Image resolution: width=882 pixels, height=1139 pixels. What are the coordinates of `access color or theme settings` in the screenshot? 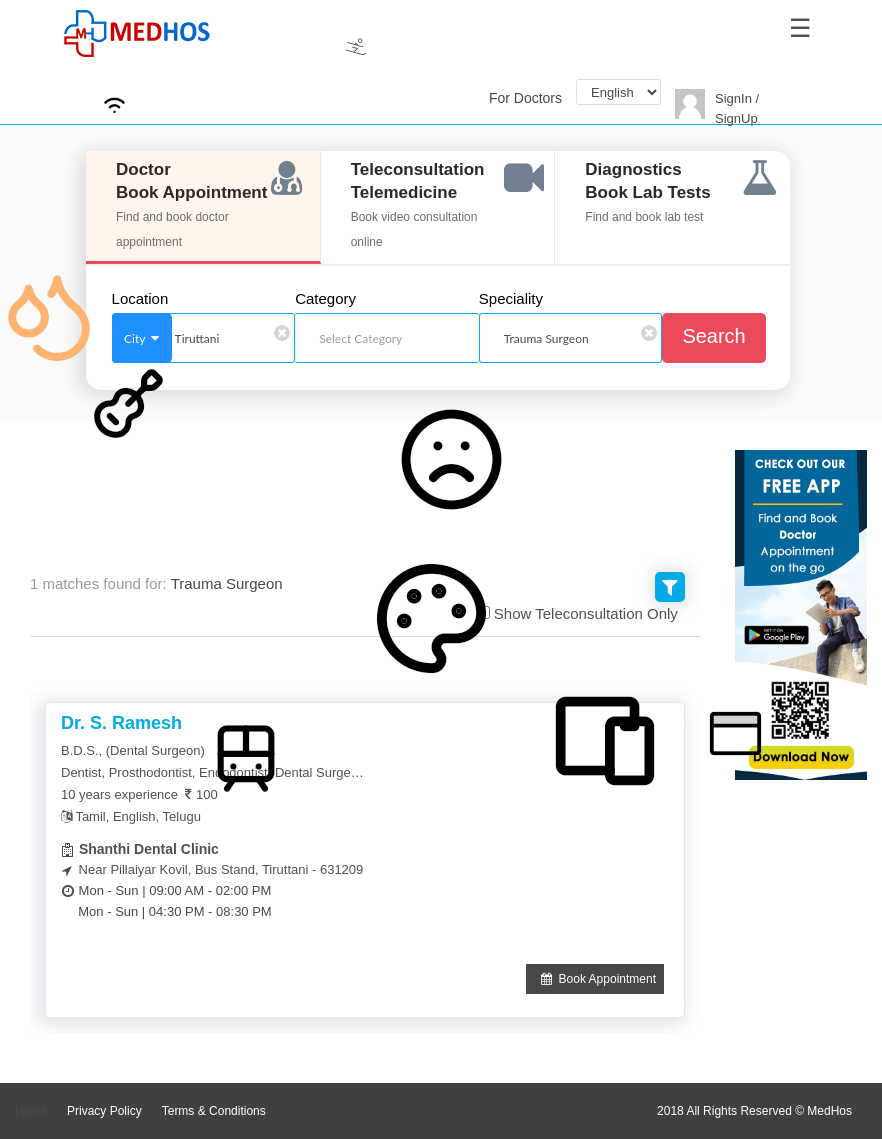 It's located at (431, 618).